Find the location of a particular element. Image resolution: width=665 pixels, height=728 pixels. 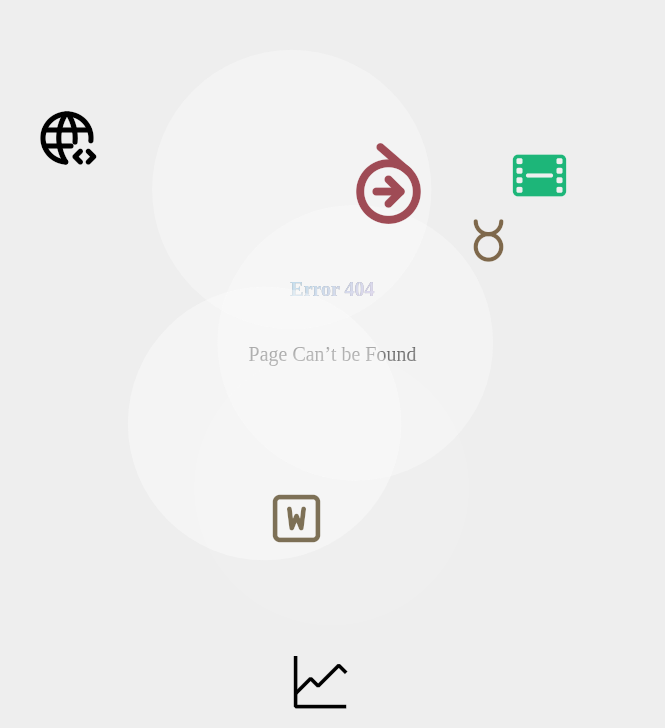

access video or movie content is located at coordinates (539, 175).